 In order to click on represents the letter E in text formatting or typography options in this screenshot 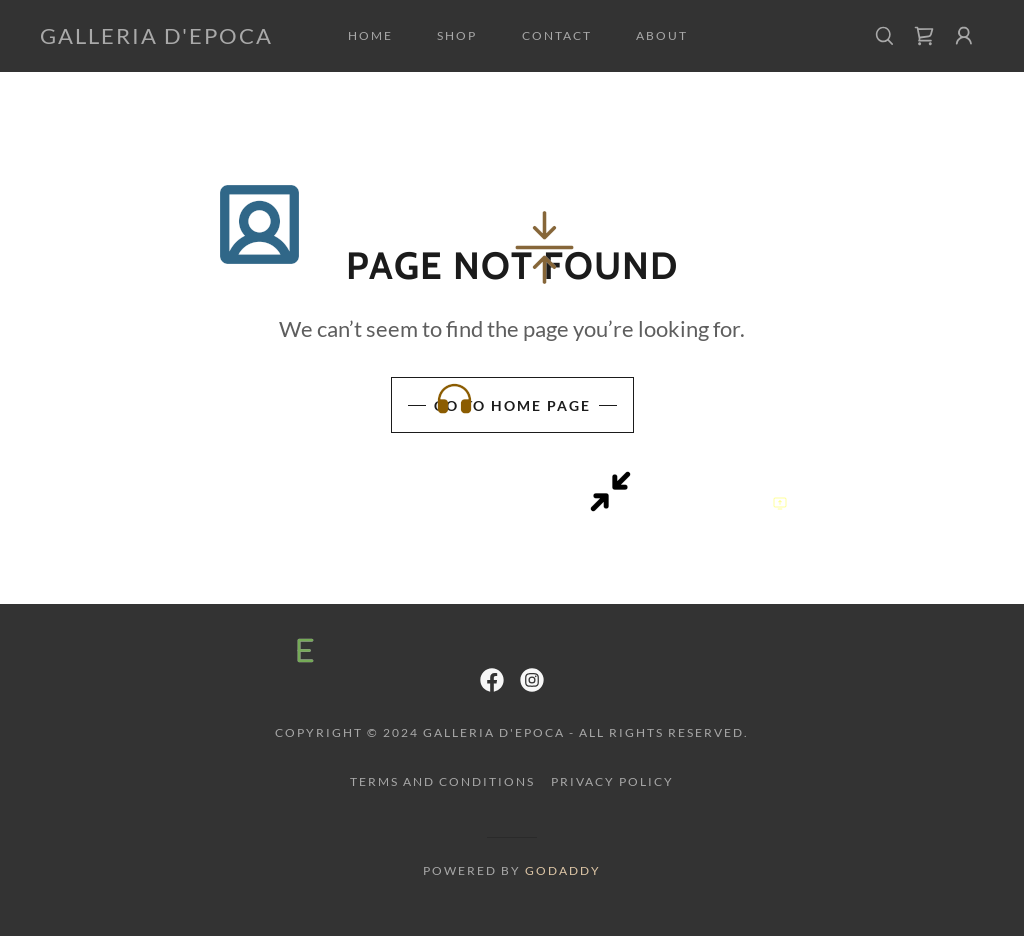, I will do `click(305, 650)`.